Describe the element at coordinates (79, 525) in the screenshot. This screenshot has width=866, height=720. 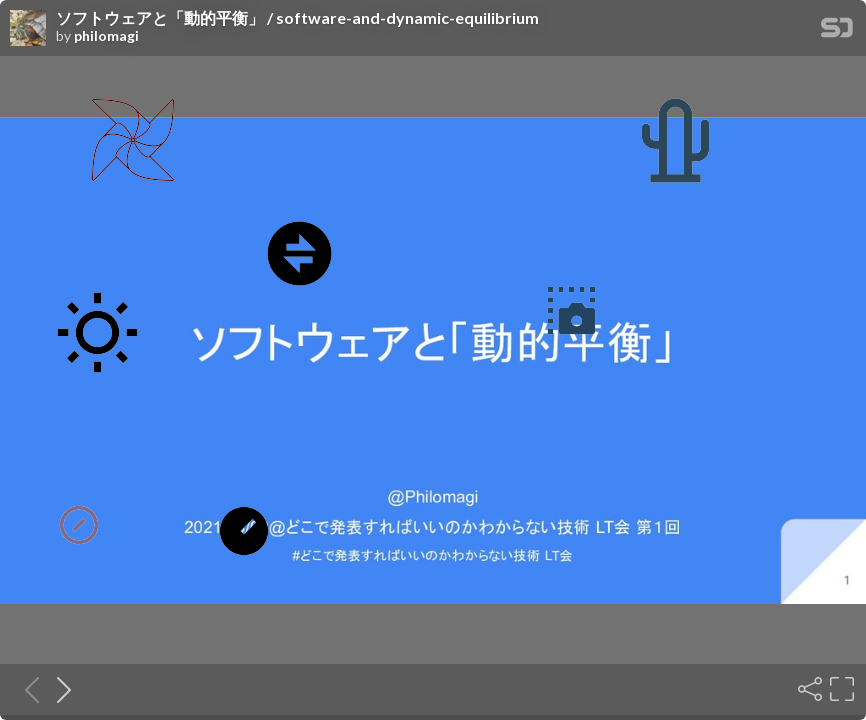
I see `access compass or navigation features` at that location.